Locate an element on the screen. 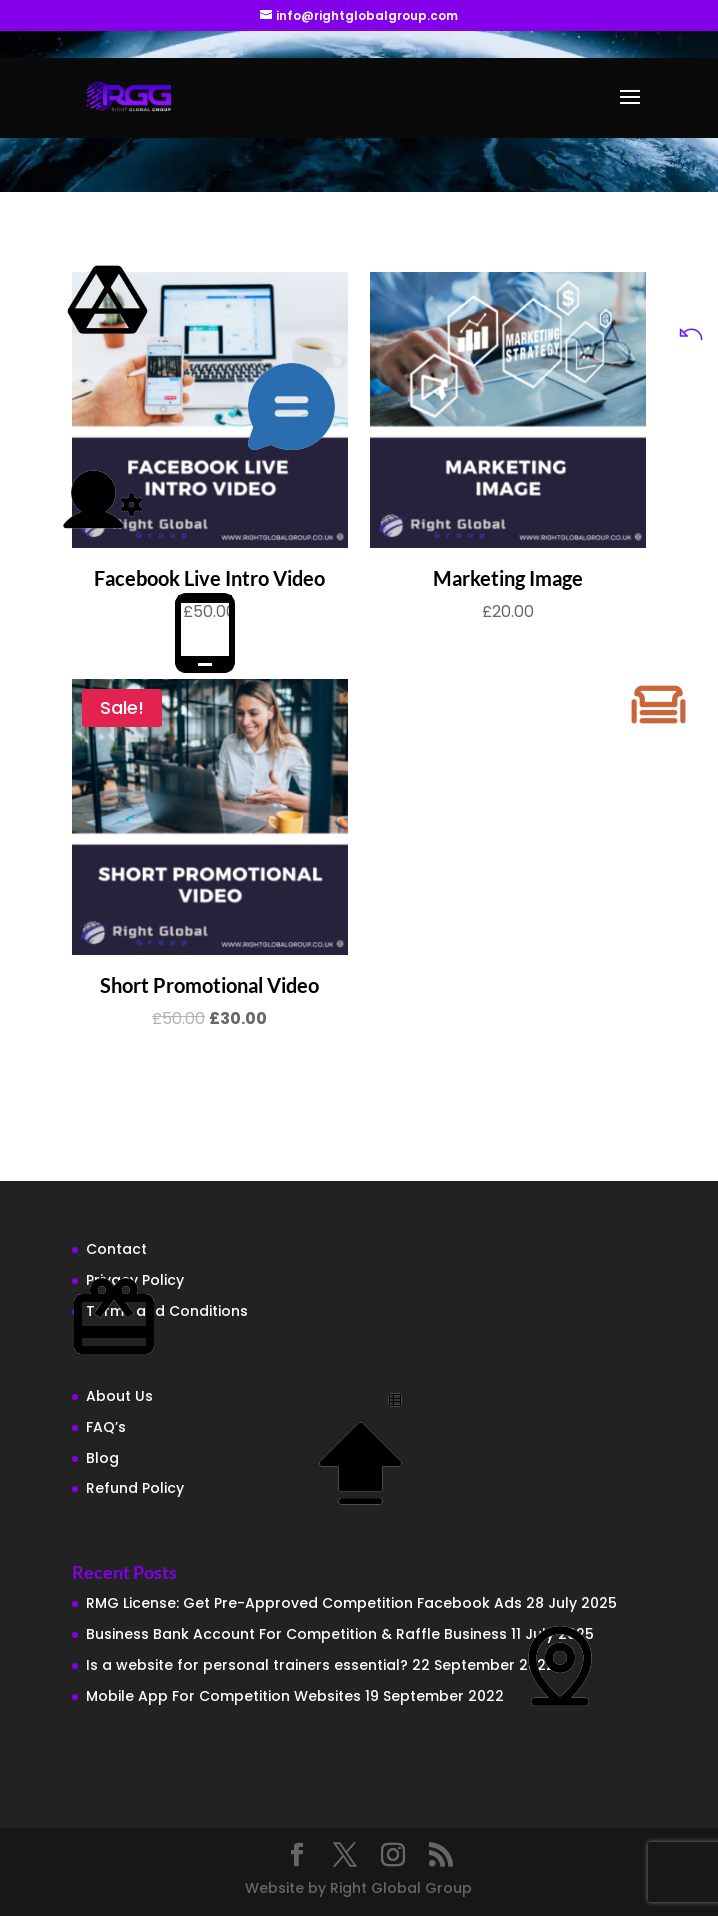 Image resolution: width=718 pixels, height=1916 pixels. switch to tablet view or mode is located at coordinates (205, 633).